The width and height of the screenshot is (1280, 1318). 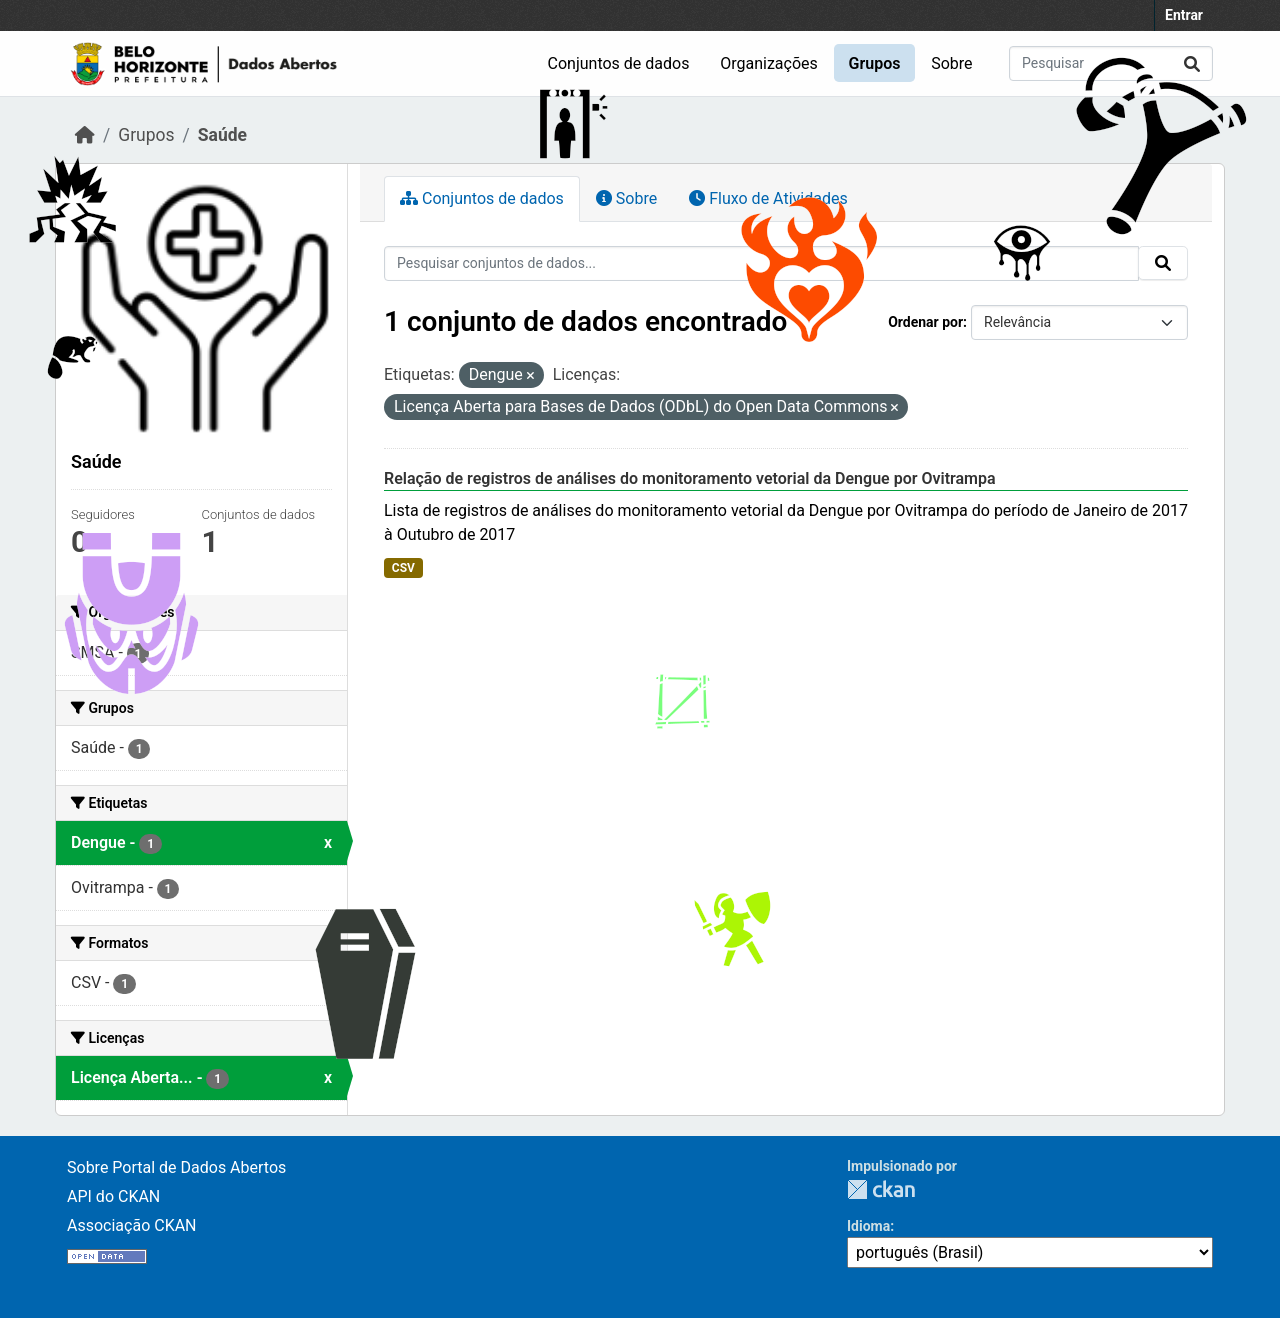 I want to click on launch or shoot an item, so click(x=1158, y=147).